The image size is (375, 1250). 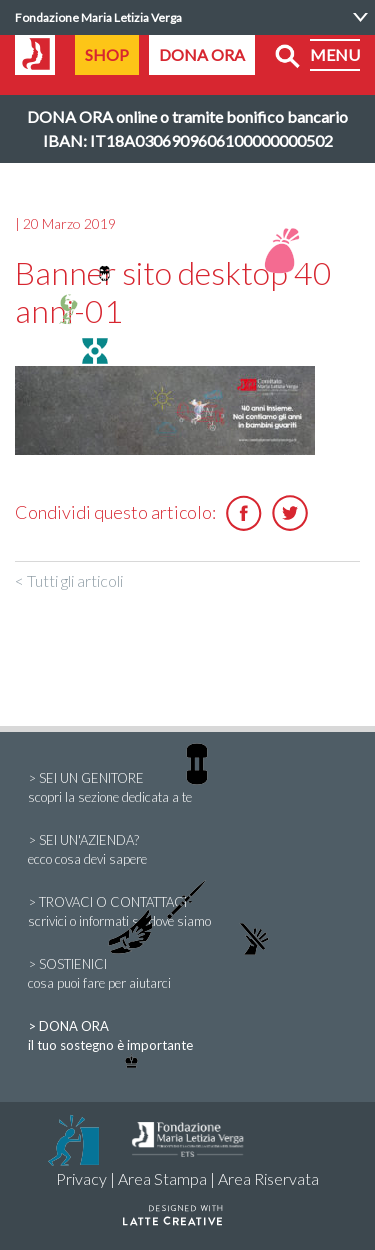 What do you see at coordinates (254, 939) in the screenshot?
I see `catch or grab an item` at bounding box center [254, 939].